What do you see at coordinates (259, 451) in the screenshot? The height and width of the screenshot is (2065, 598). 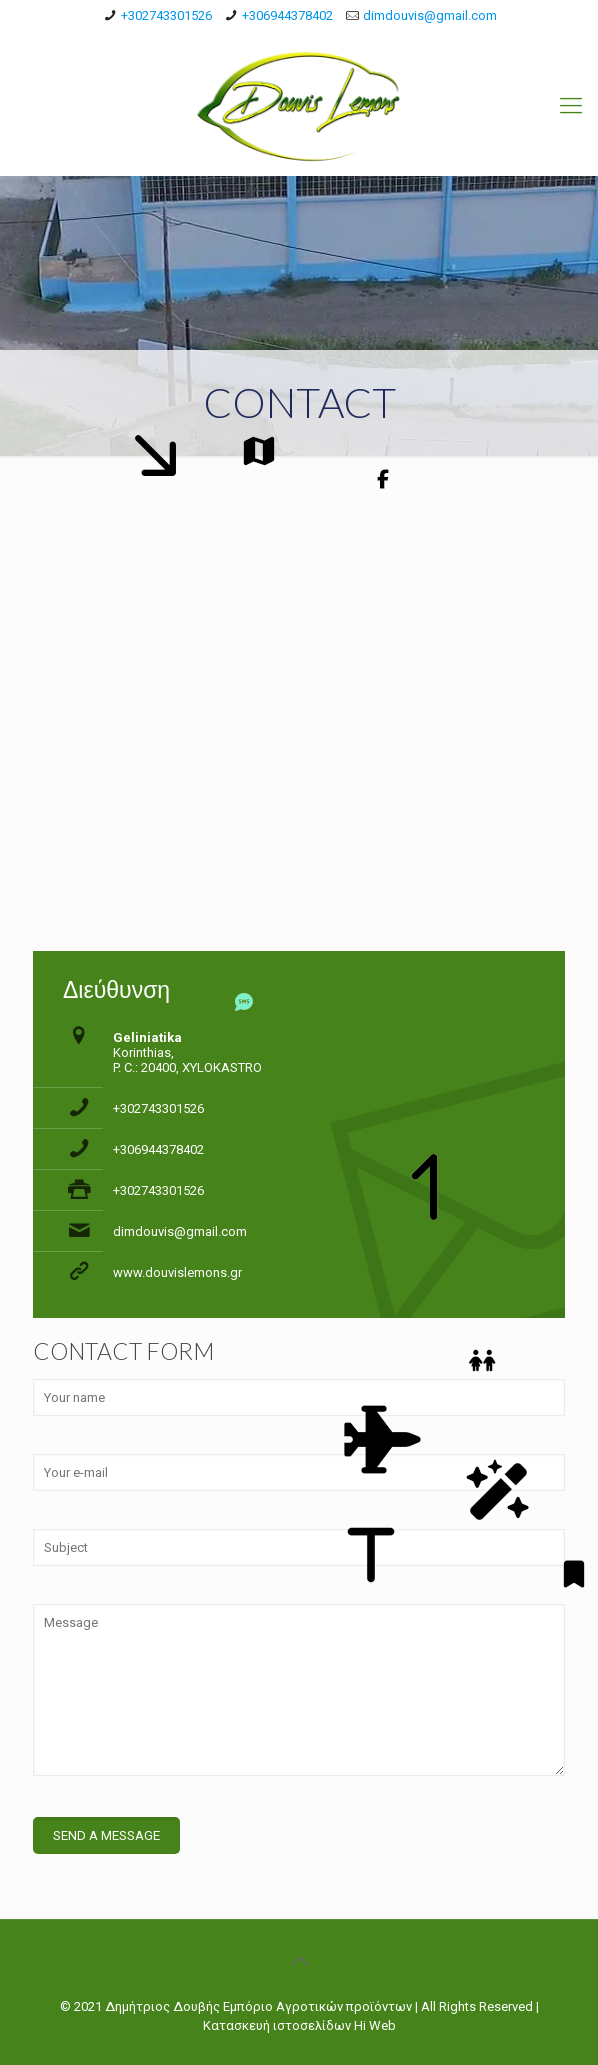 I see `view map` at bounding box center [259, 451].